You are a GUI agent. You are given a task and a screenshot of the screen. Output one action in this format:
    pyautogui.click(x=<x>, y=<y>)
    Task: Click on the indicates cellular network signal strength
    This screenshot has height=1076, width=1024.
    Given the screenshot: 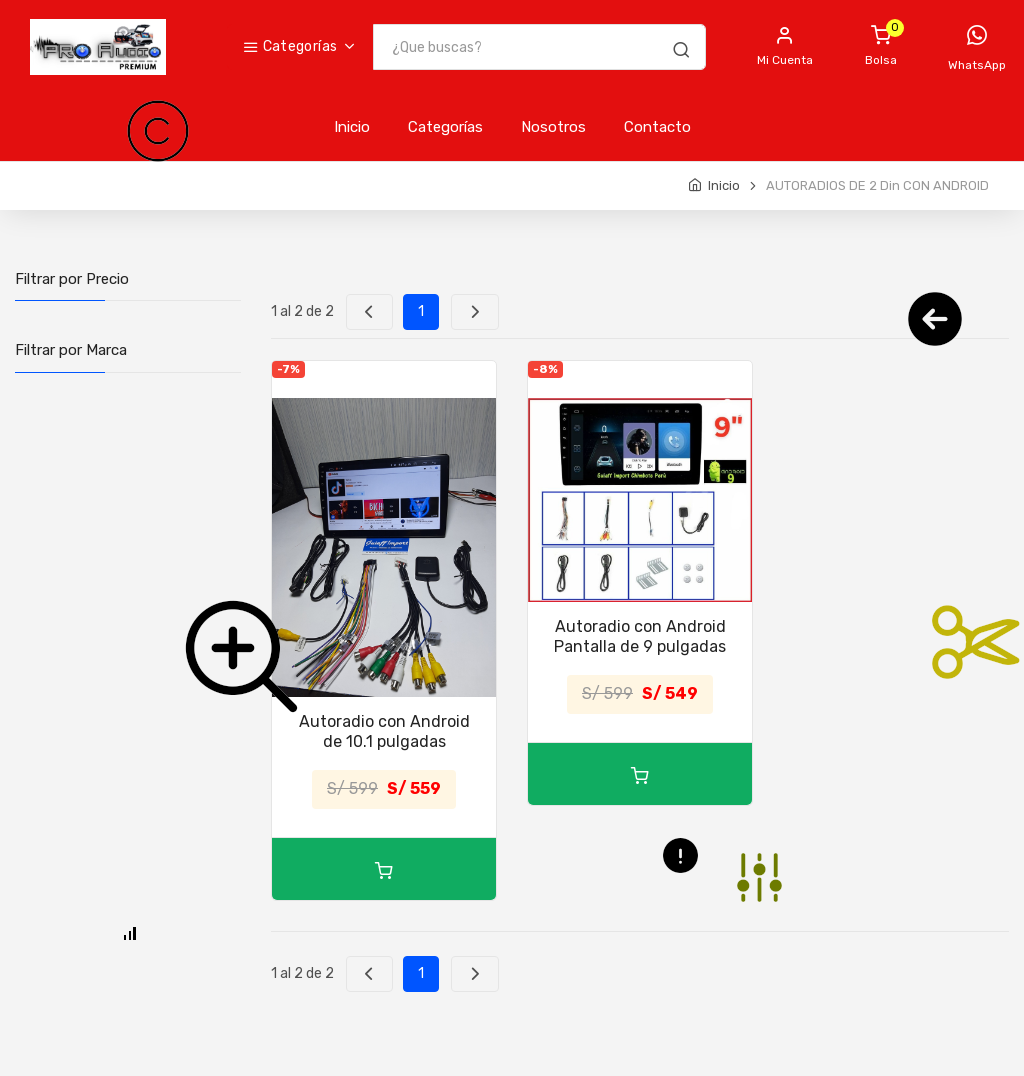 What is the action you would take?
    pyautogui.click(x=129, y=933)
    